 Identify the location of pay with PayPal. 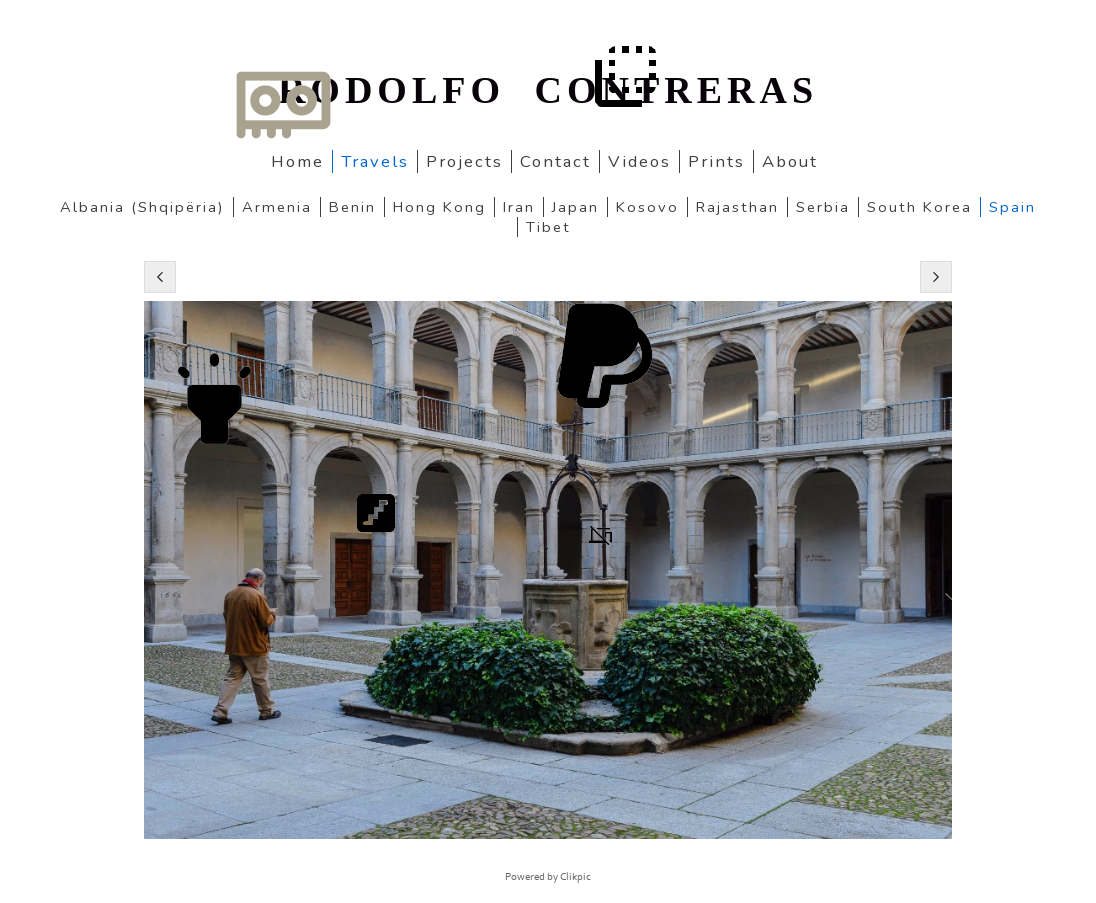
(605, 356).